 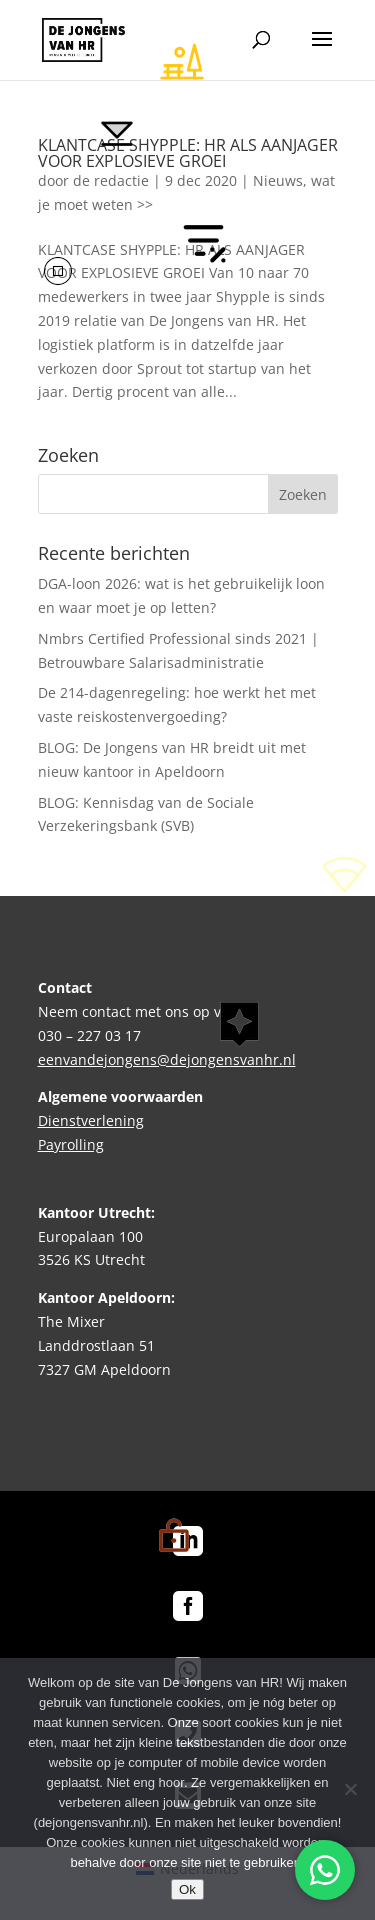 What do you see at coordinates (344, 874) in the screenshot?
I see `indicates medium wifi signal strength` at bounding box center [344, 874].